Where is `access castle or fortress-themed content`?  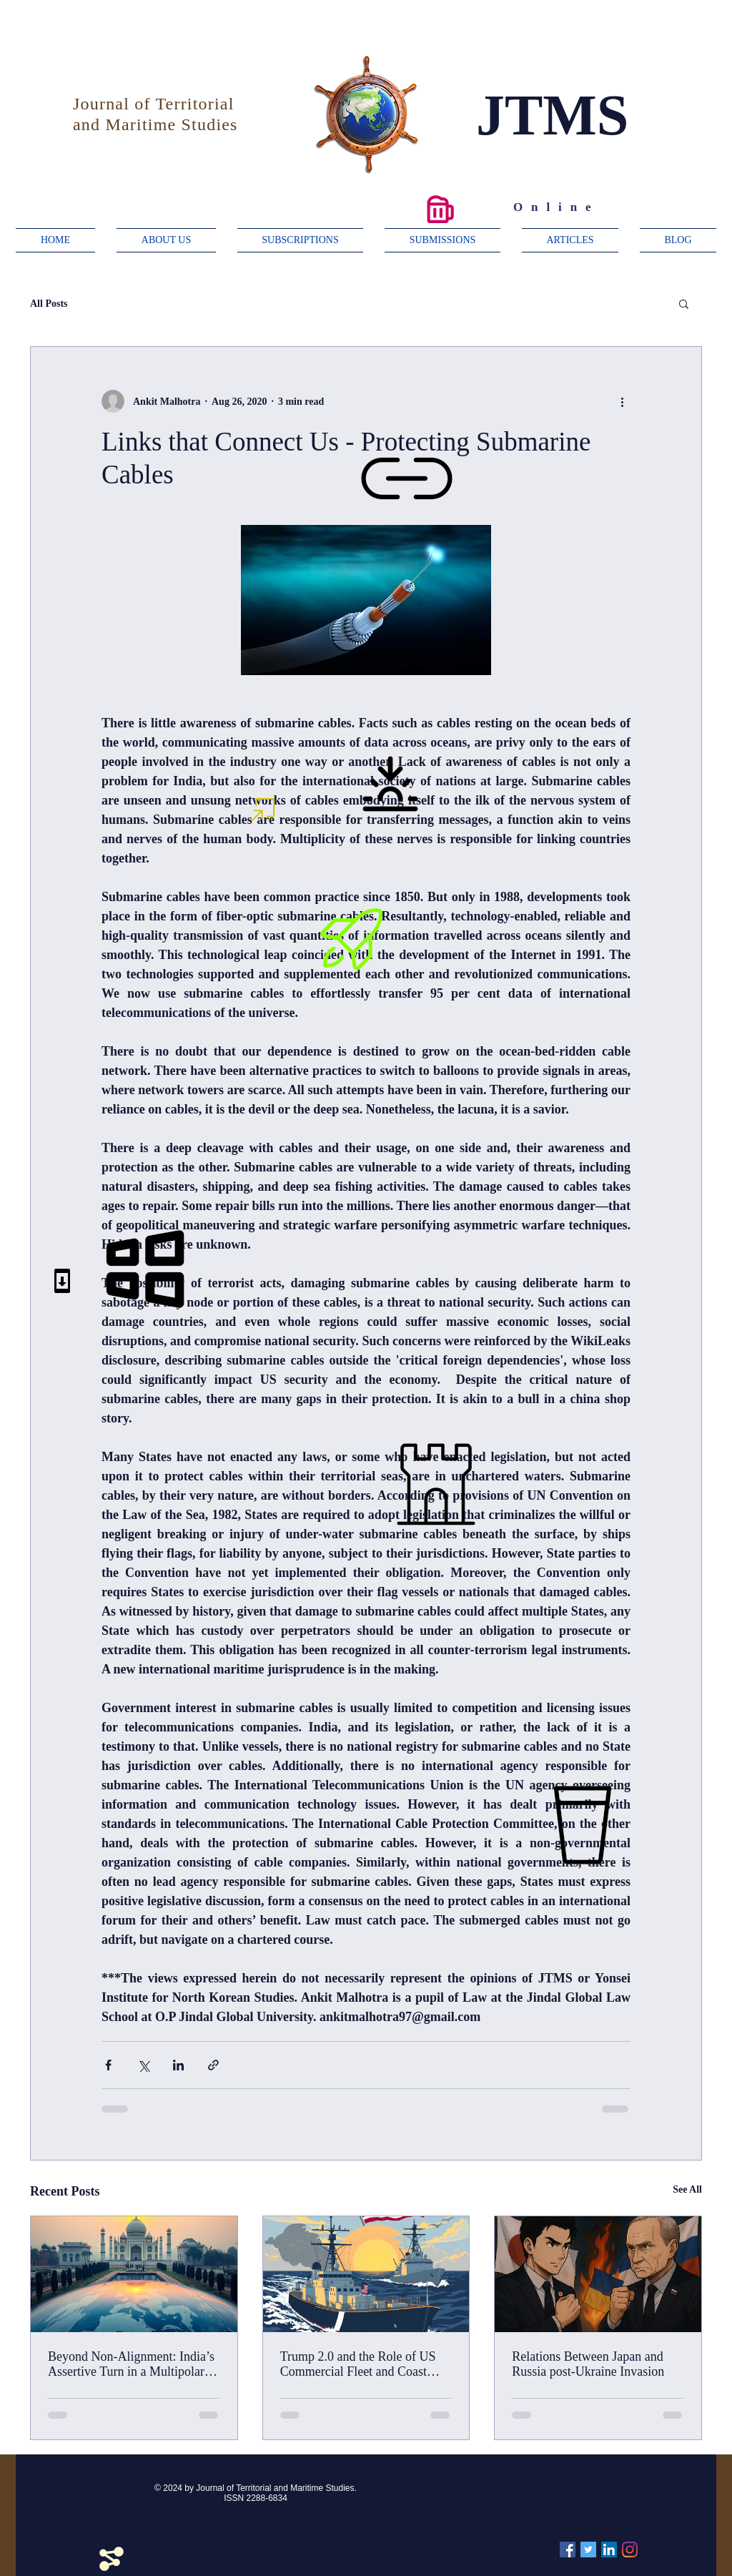 access castle or fortress-themed content is located at coordinates (436, 1483).